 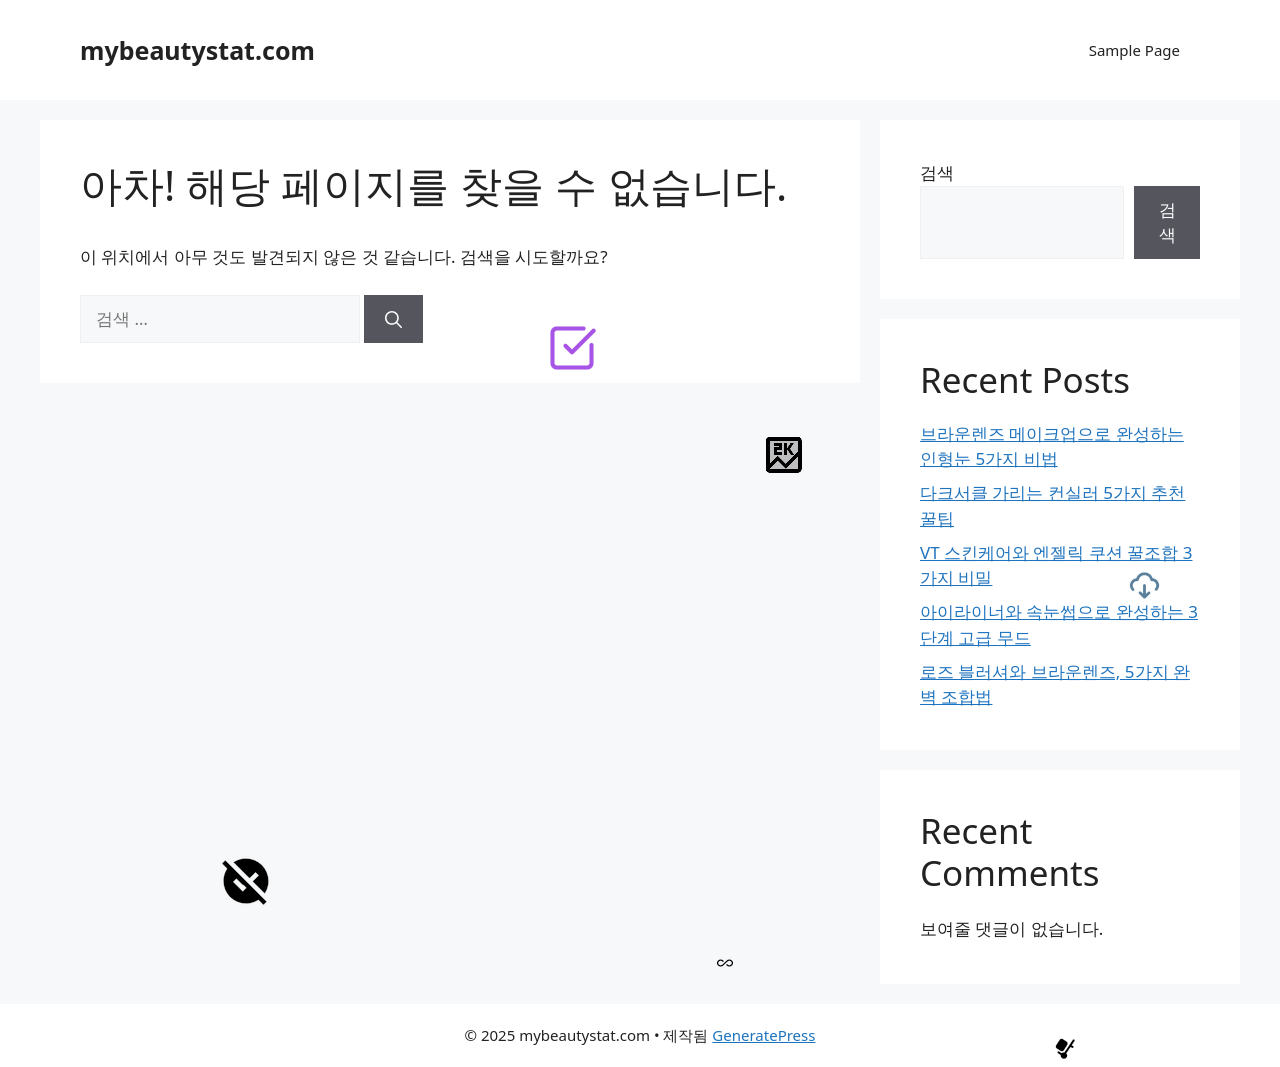 What do you see at coordinates (1144, 585) in the screenshot?
I see `download file from cloud storage` at bounding box center [1144, 585].